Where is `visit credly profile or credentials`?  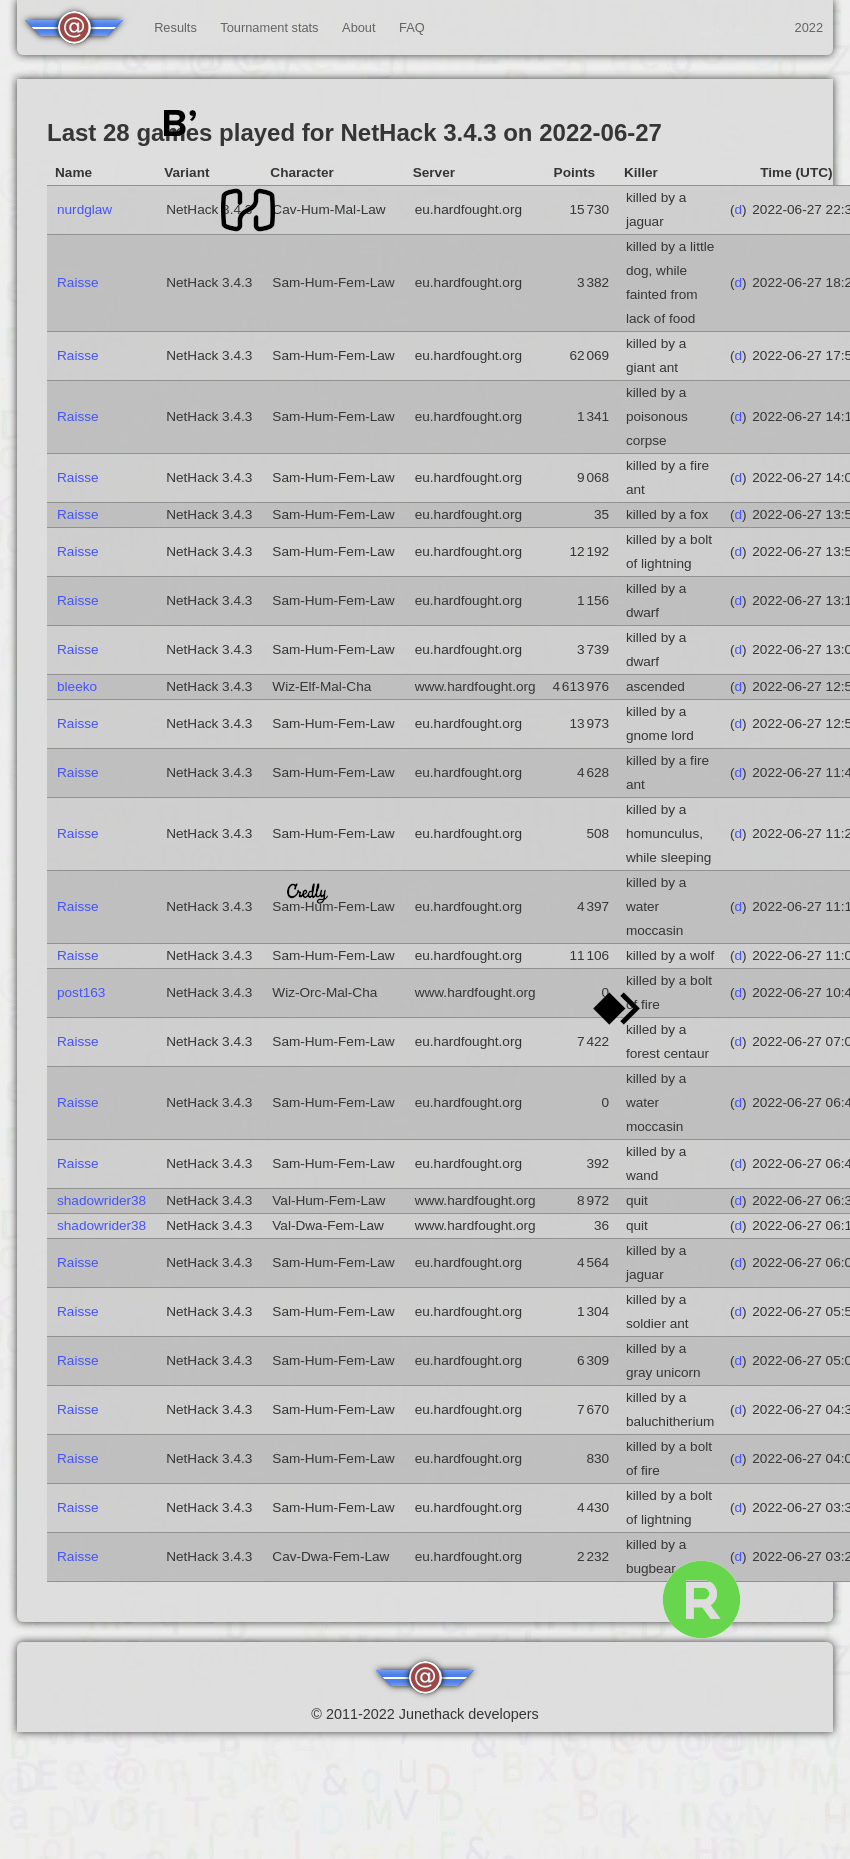 visit credly profile or credentials is located at coordinates (307, 893).